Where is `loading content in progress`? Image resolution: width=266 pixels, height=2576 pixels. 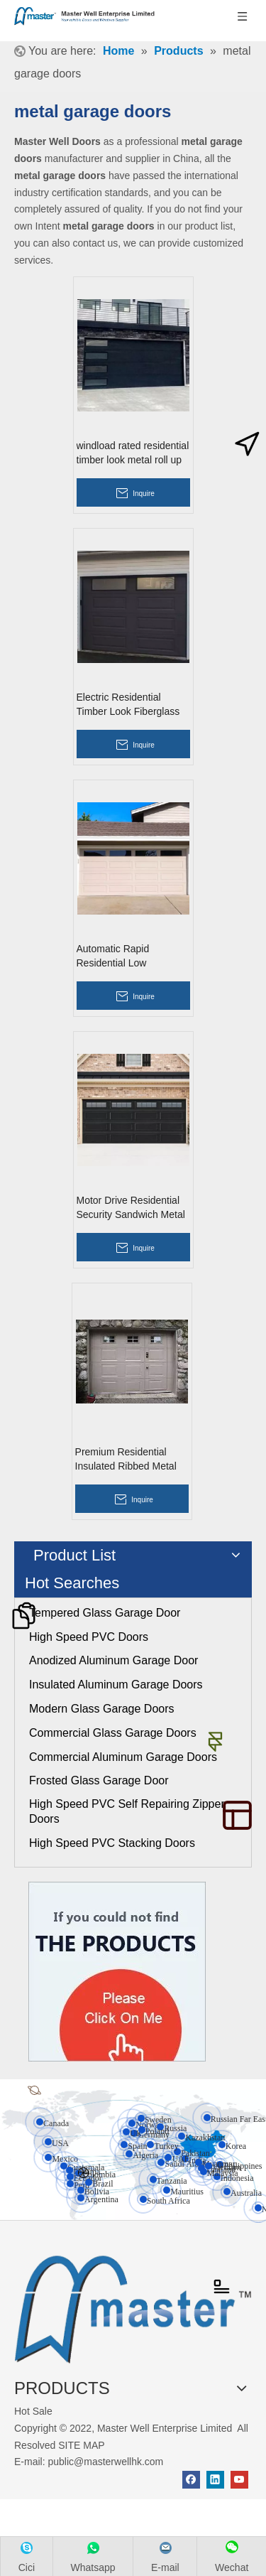
loading content in progress is located at coordinates (83, 2172).